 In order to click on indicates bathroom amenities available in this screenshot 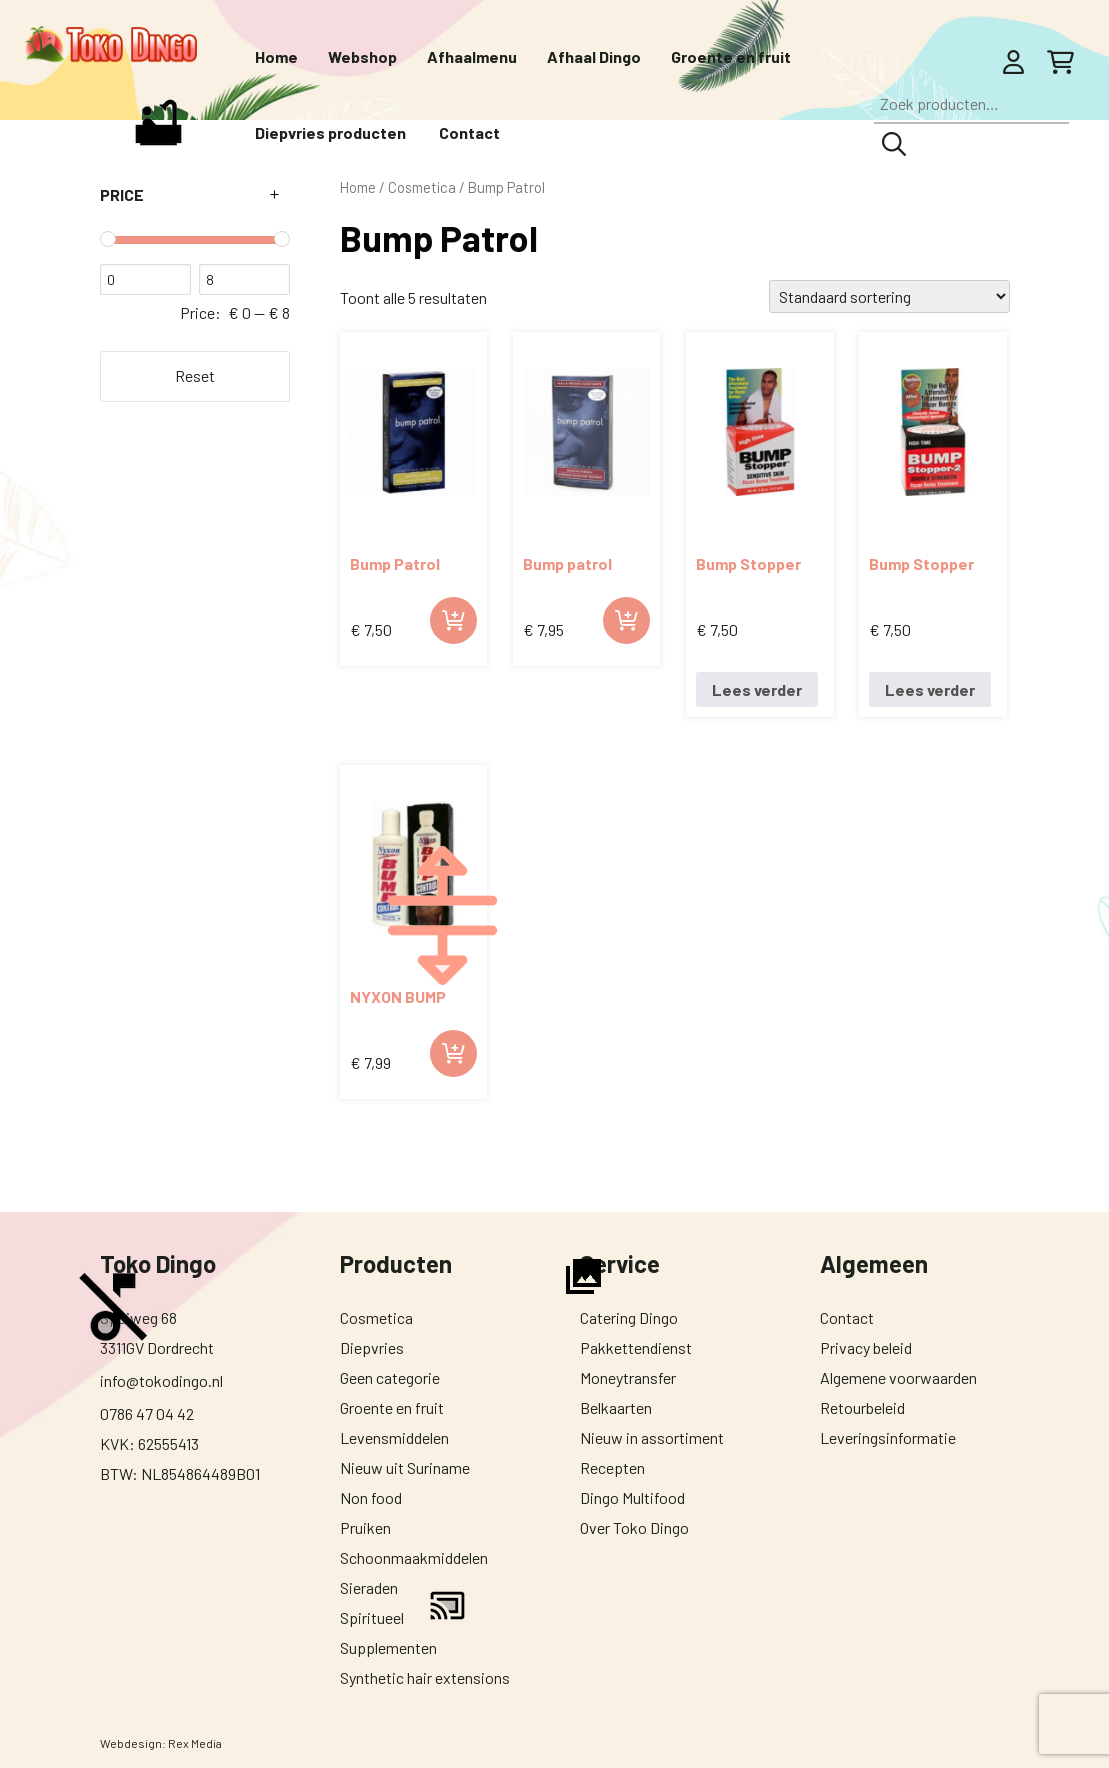, I will do `click(158, 122)`.